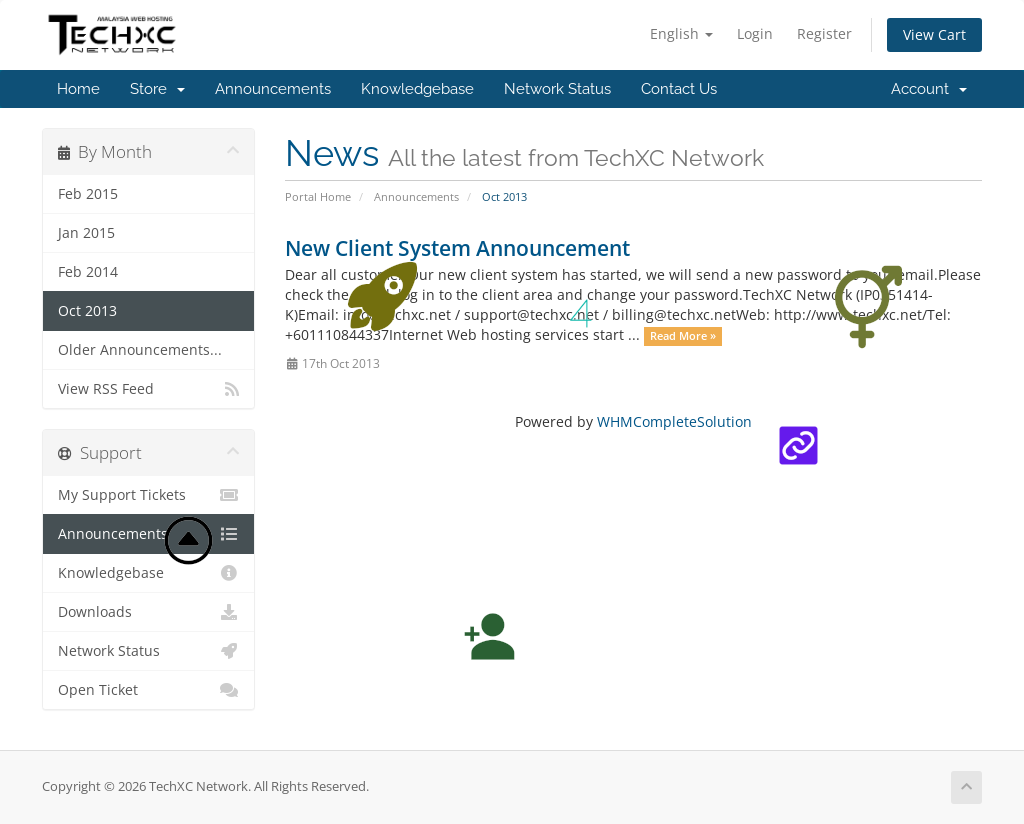  Describe the element at coordinates (489, 636) in the screenshot. I see `add a new contact or friend` at that location.